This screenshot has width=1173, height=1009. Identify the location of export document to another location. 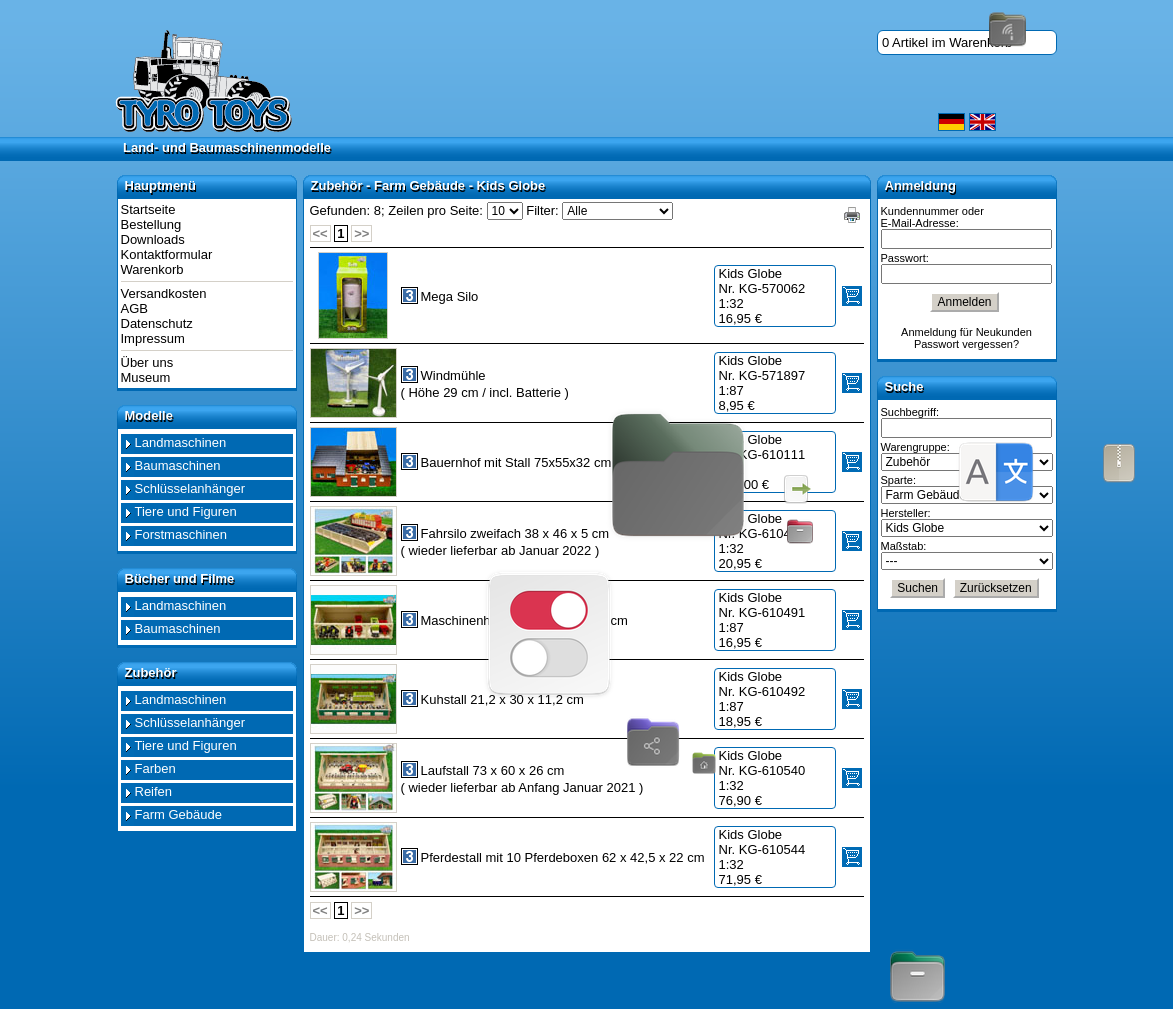
(796, 489).